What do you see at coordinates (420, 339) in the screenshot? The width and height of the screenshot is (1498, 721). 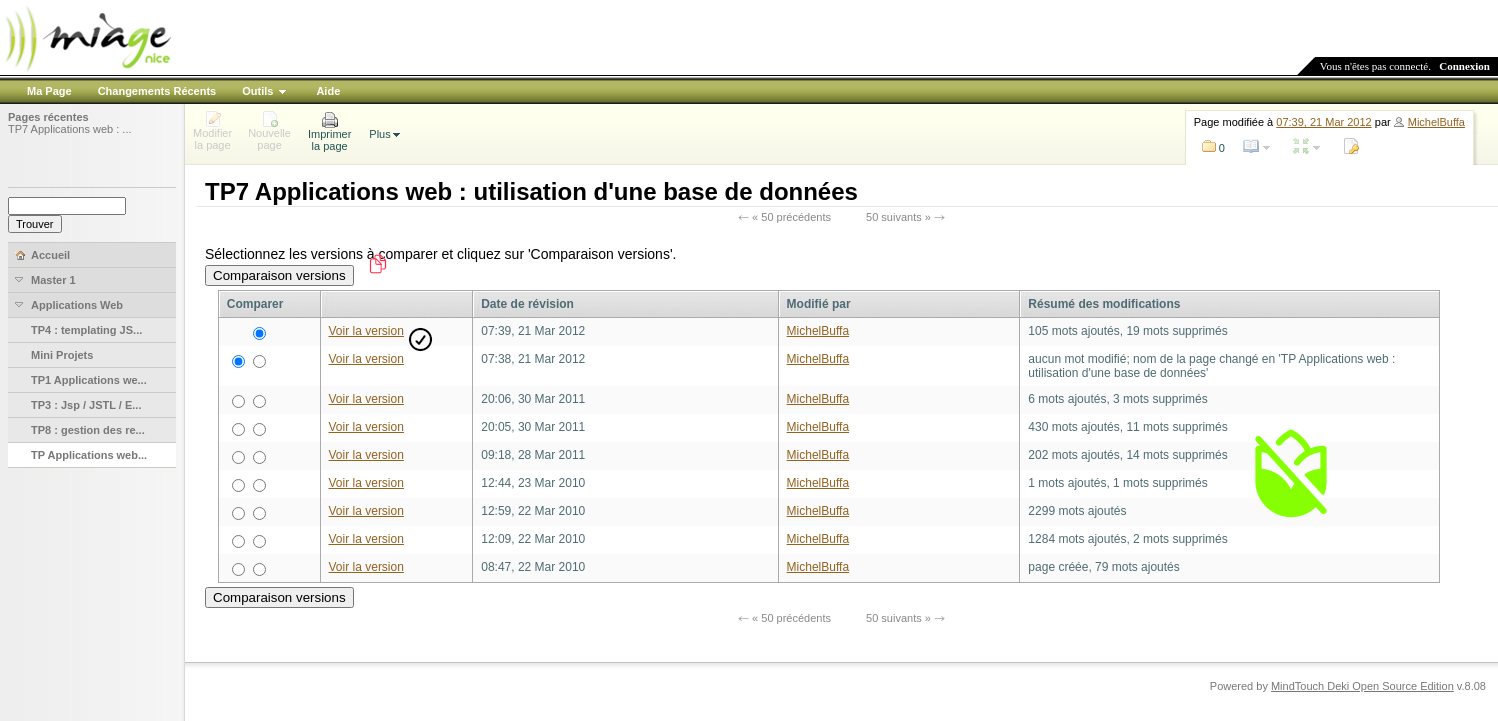 I see `confirms a completed action or task` at bounding box center [420, 339].